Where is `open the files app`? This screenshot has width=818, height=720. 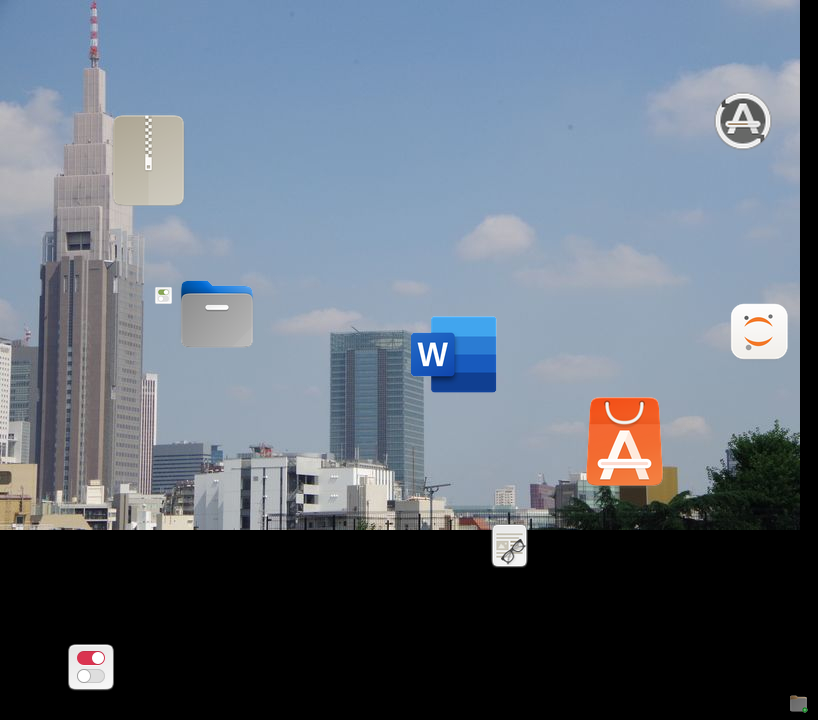 open the files app is located at coordinates (217, 314).